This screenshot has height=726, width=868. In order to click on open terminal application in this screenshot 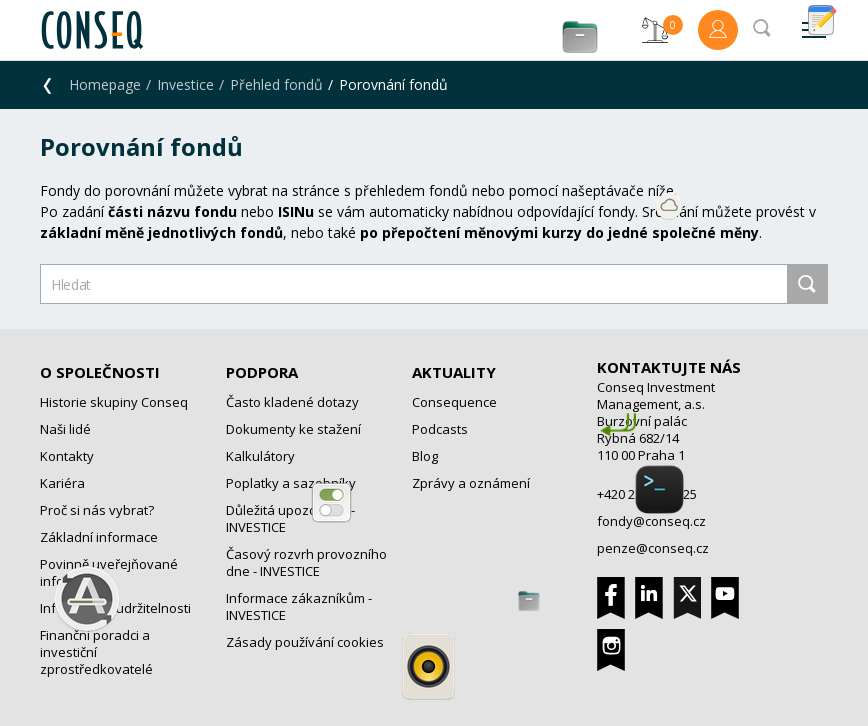, I will do `click(659, 489)`.